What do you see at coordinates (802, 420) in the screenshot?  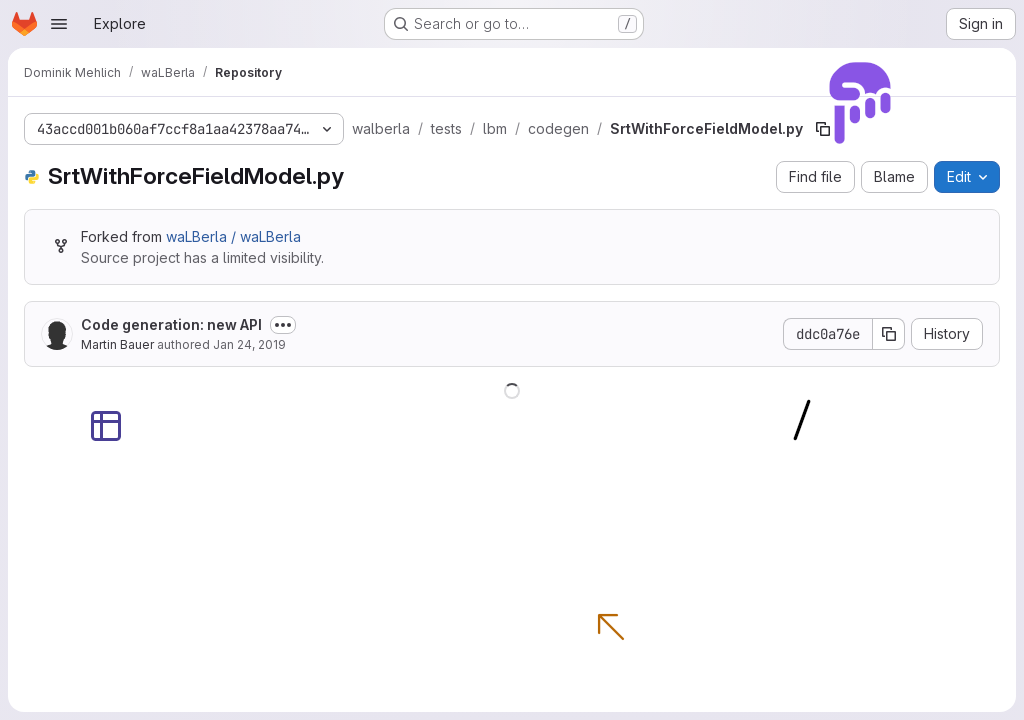 I see `indicates a disabled or unavailable feature` at bounding box center [802, 420].